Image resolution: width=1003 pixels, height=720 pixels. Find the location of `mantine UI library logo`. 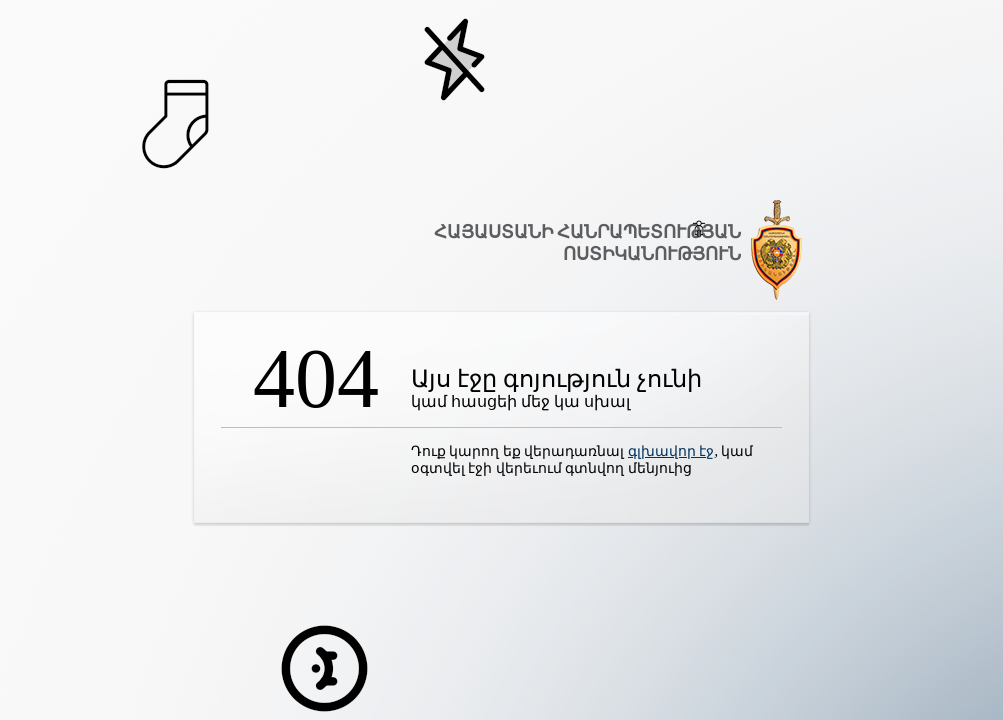

mantine UI library logo is located at coordinates (324, 668).